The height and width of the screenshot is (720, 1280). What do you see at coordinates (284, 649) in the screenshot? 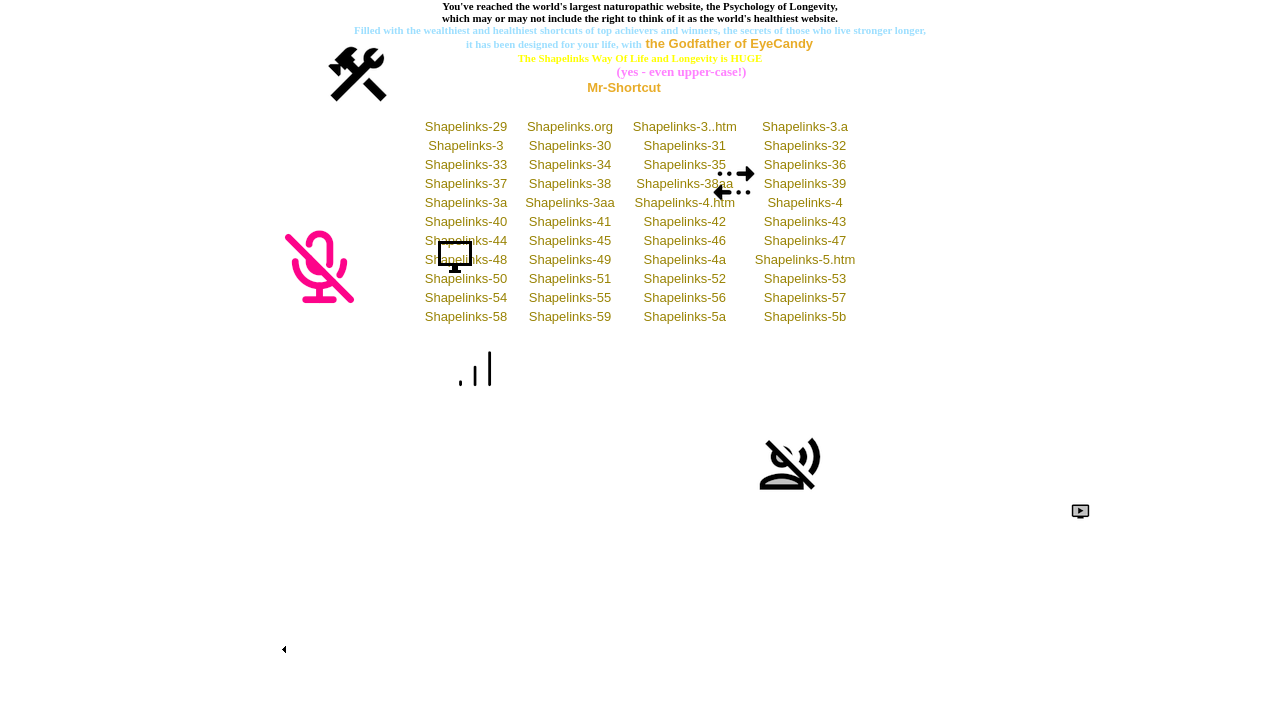
I see `navigate to the previous item or screen` at bounding box center [284, 649].